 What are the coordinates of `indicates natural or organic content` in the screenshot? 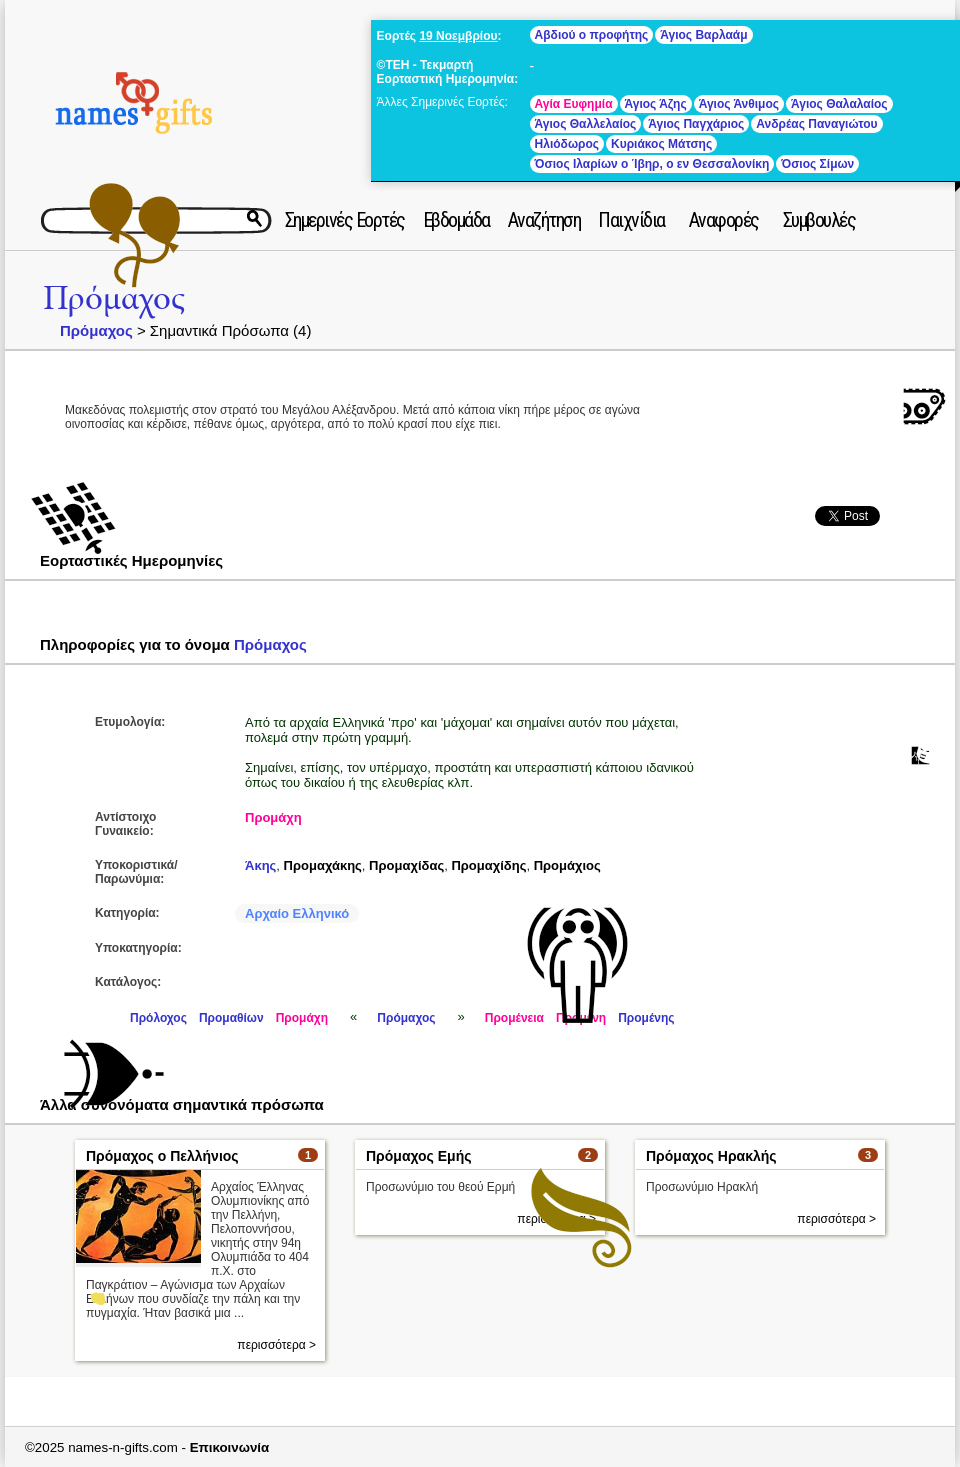 It's located at (581, 1217).